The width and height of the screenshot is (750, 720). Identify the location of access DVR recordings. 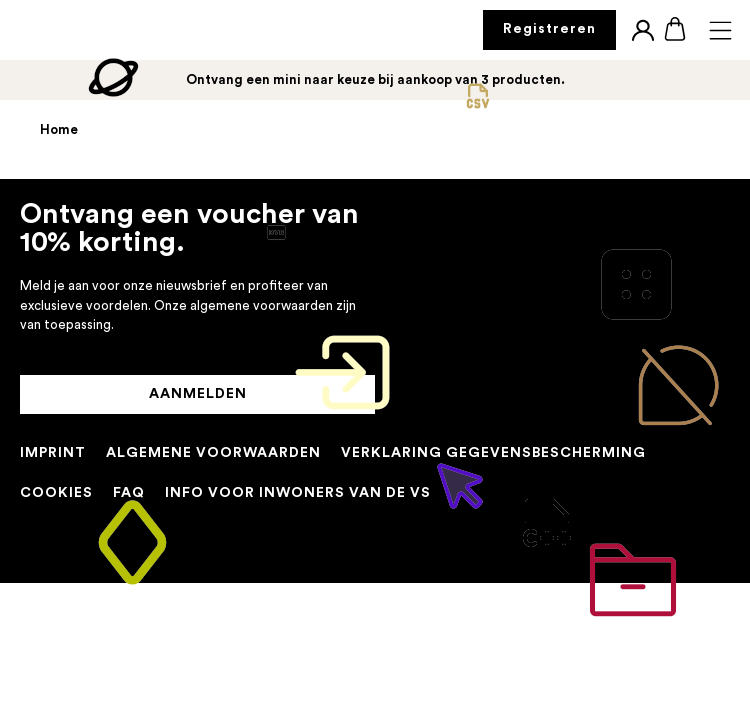
(276, 232).